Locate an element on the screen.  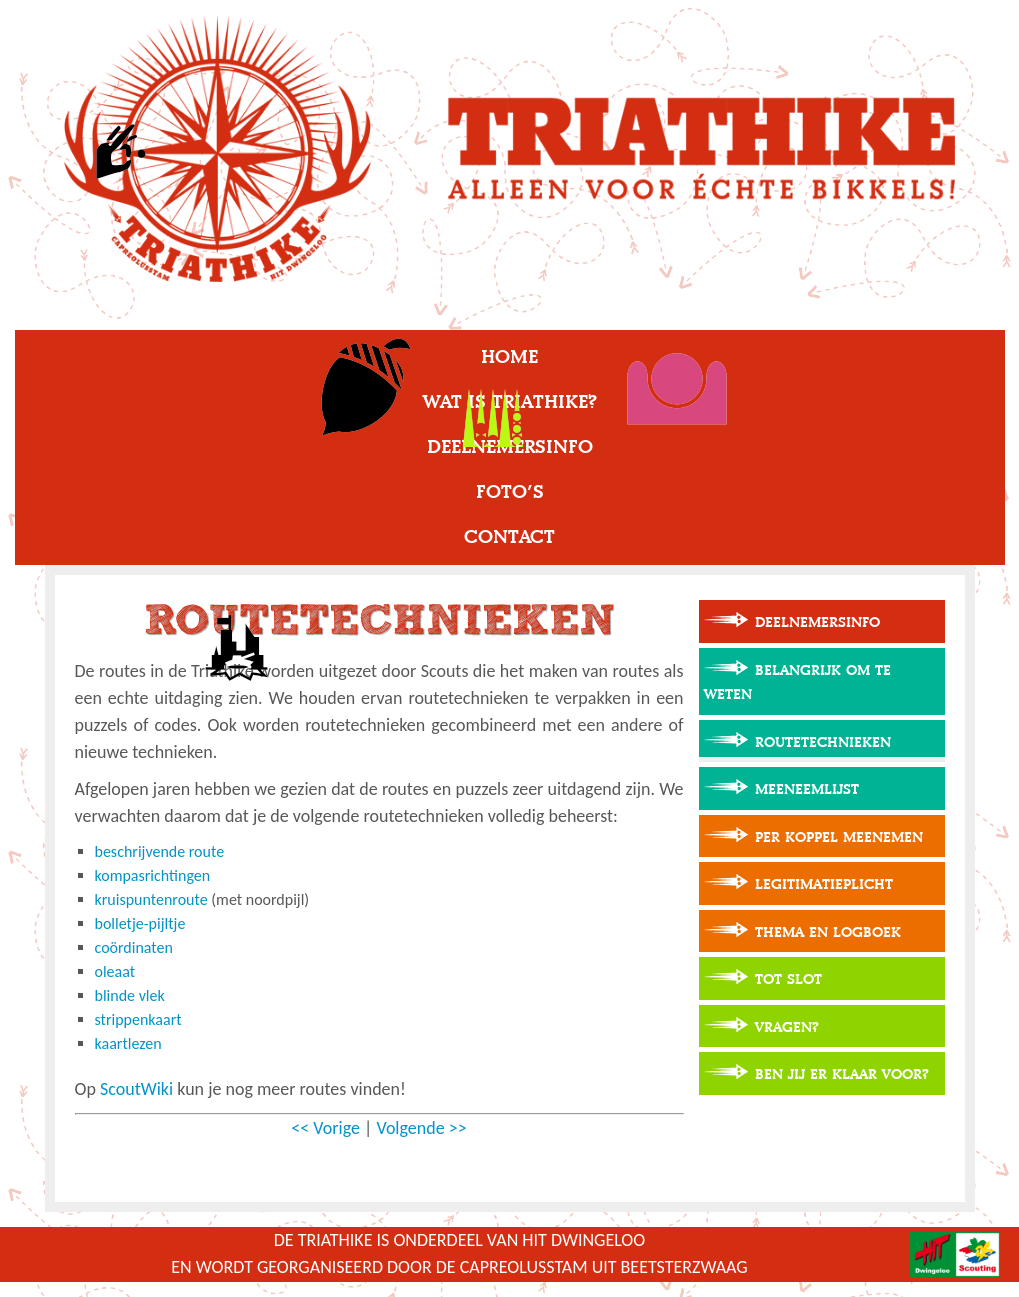
tap to flick or shoot a marble is located at coordinates (128, 150).